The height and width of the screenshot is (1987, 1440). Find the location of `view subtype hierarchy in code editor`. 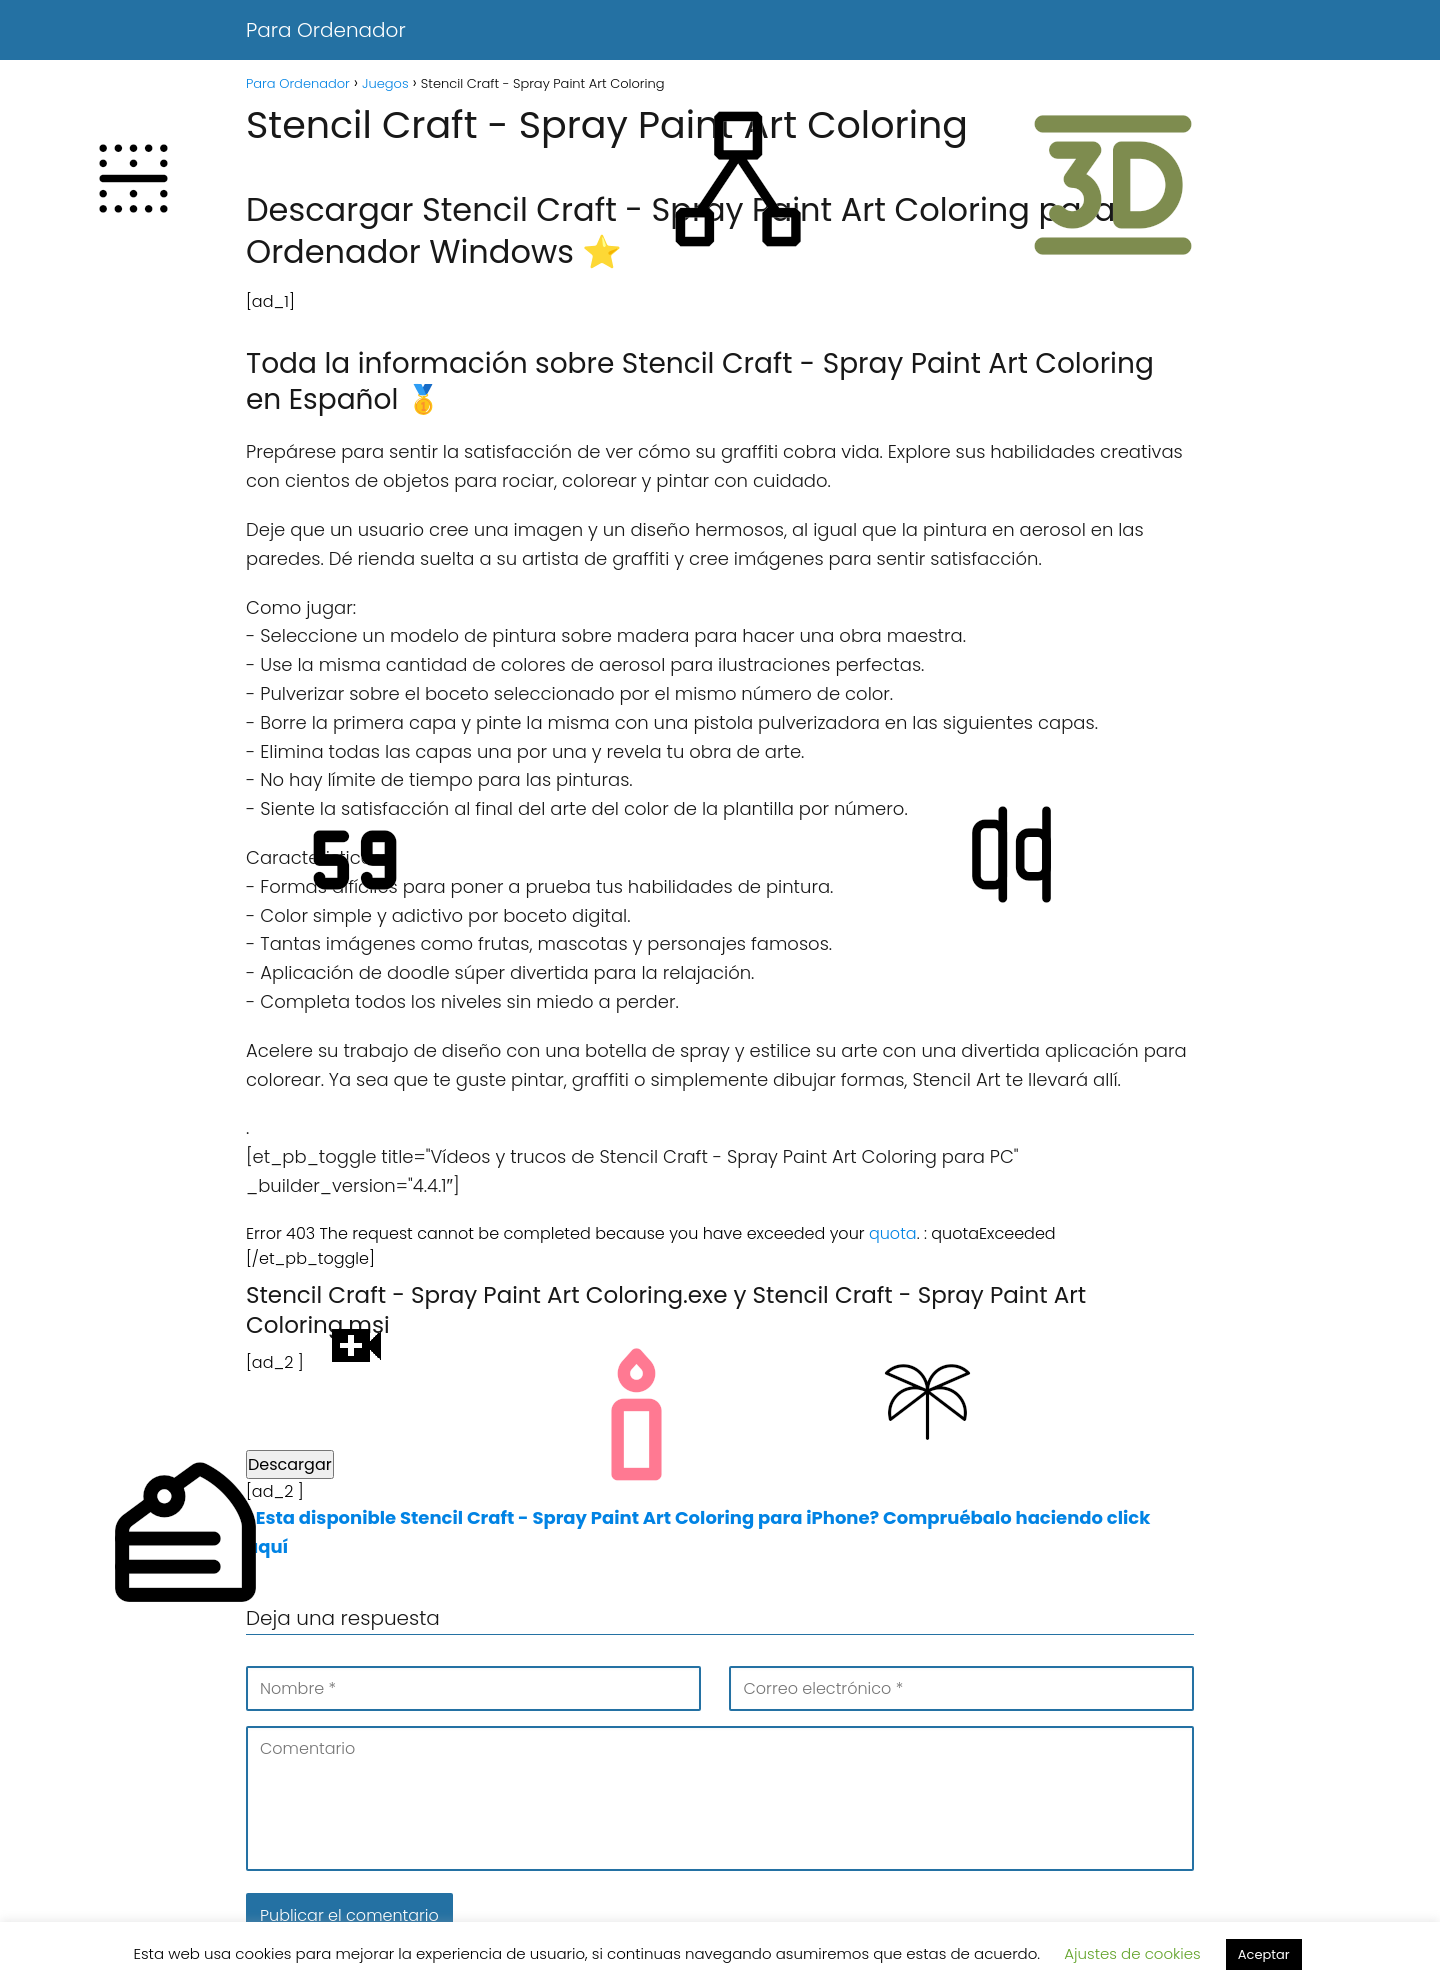

view subtype hierarchy in code editor is located at coordinates (743, 179).